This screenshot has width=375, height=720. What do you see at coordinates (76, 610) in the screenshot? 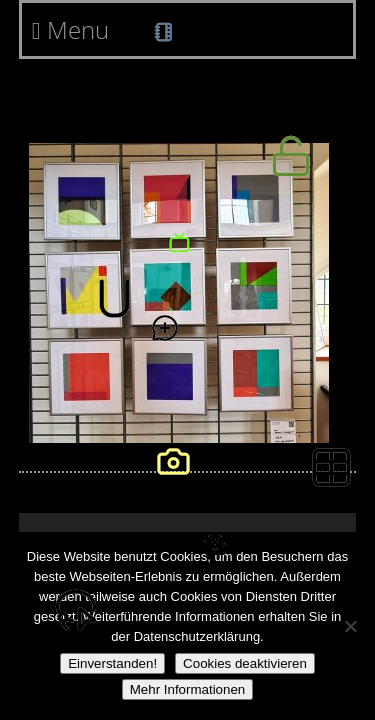
I see `freehand selection tool` at bounding box center [76, 610].